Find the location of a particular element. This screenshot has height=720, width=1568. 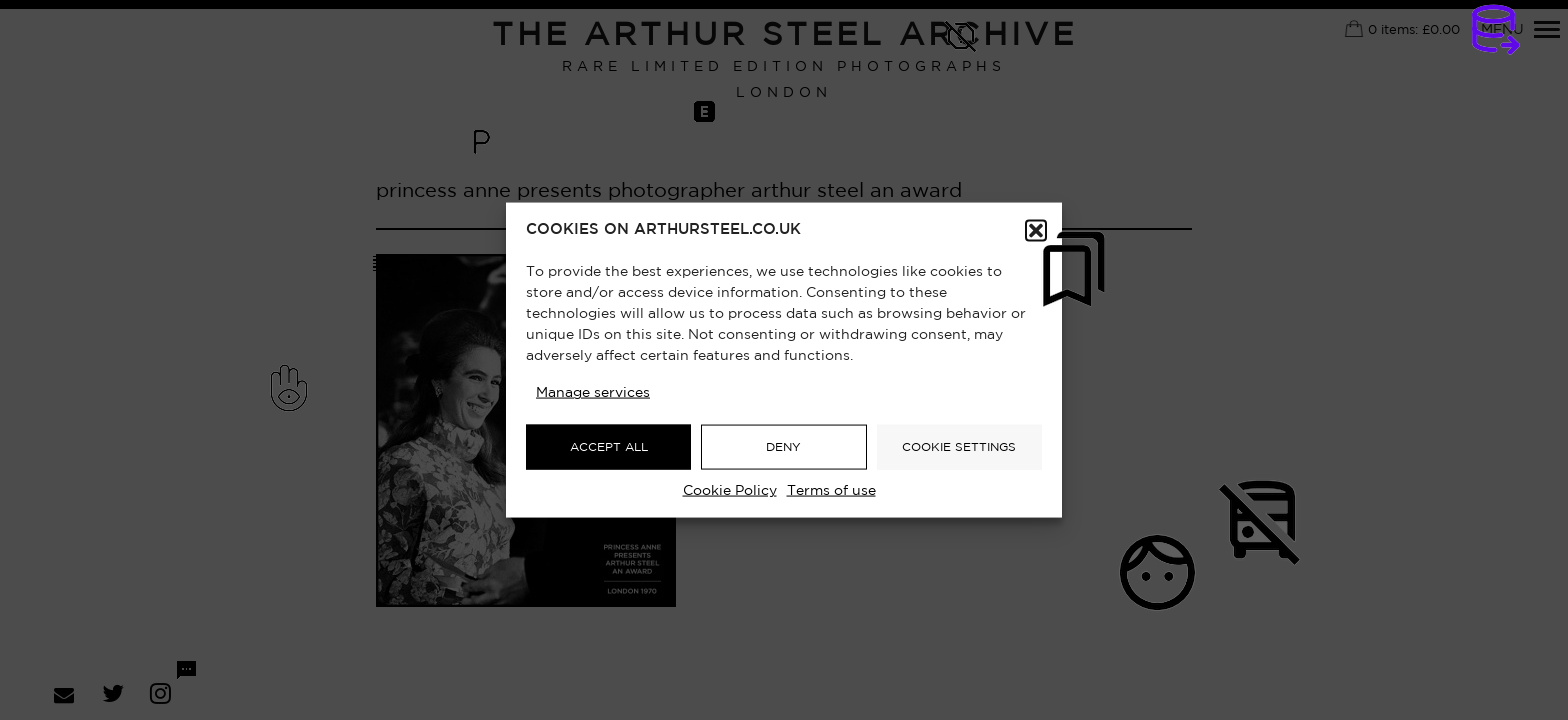

indicates transfers are not available at this stop is located at coordinates (1262, 521).